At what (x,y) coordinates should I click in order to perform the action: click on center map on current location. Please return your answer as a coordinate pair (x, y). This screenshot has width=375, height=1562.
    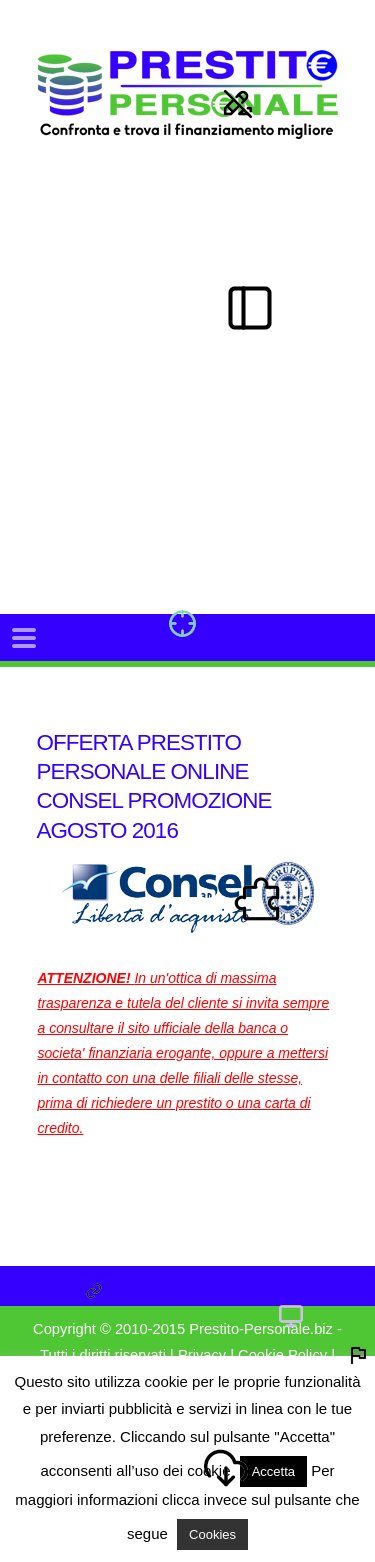
    Looking at the image, I should click on (182, 623).